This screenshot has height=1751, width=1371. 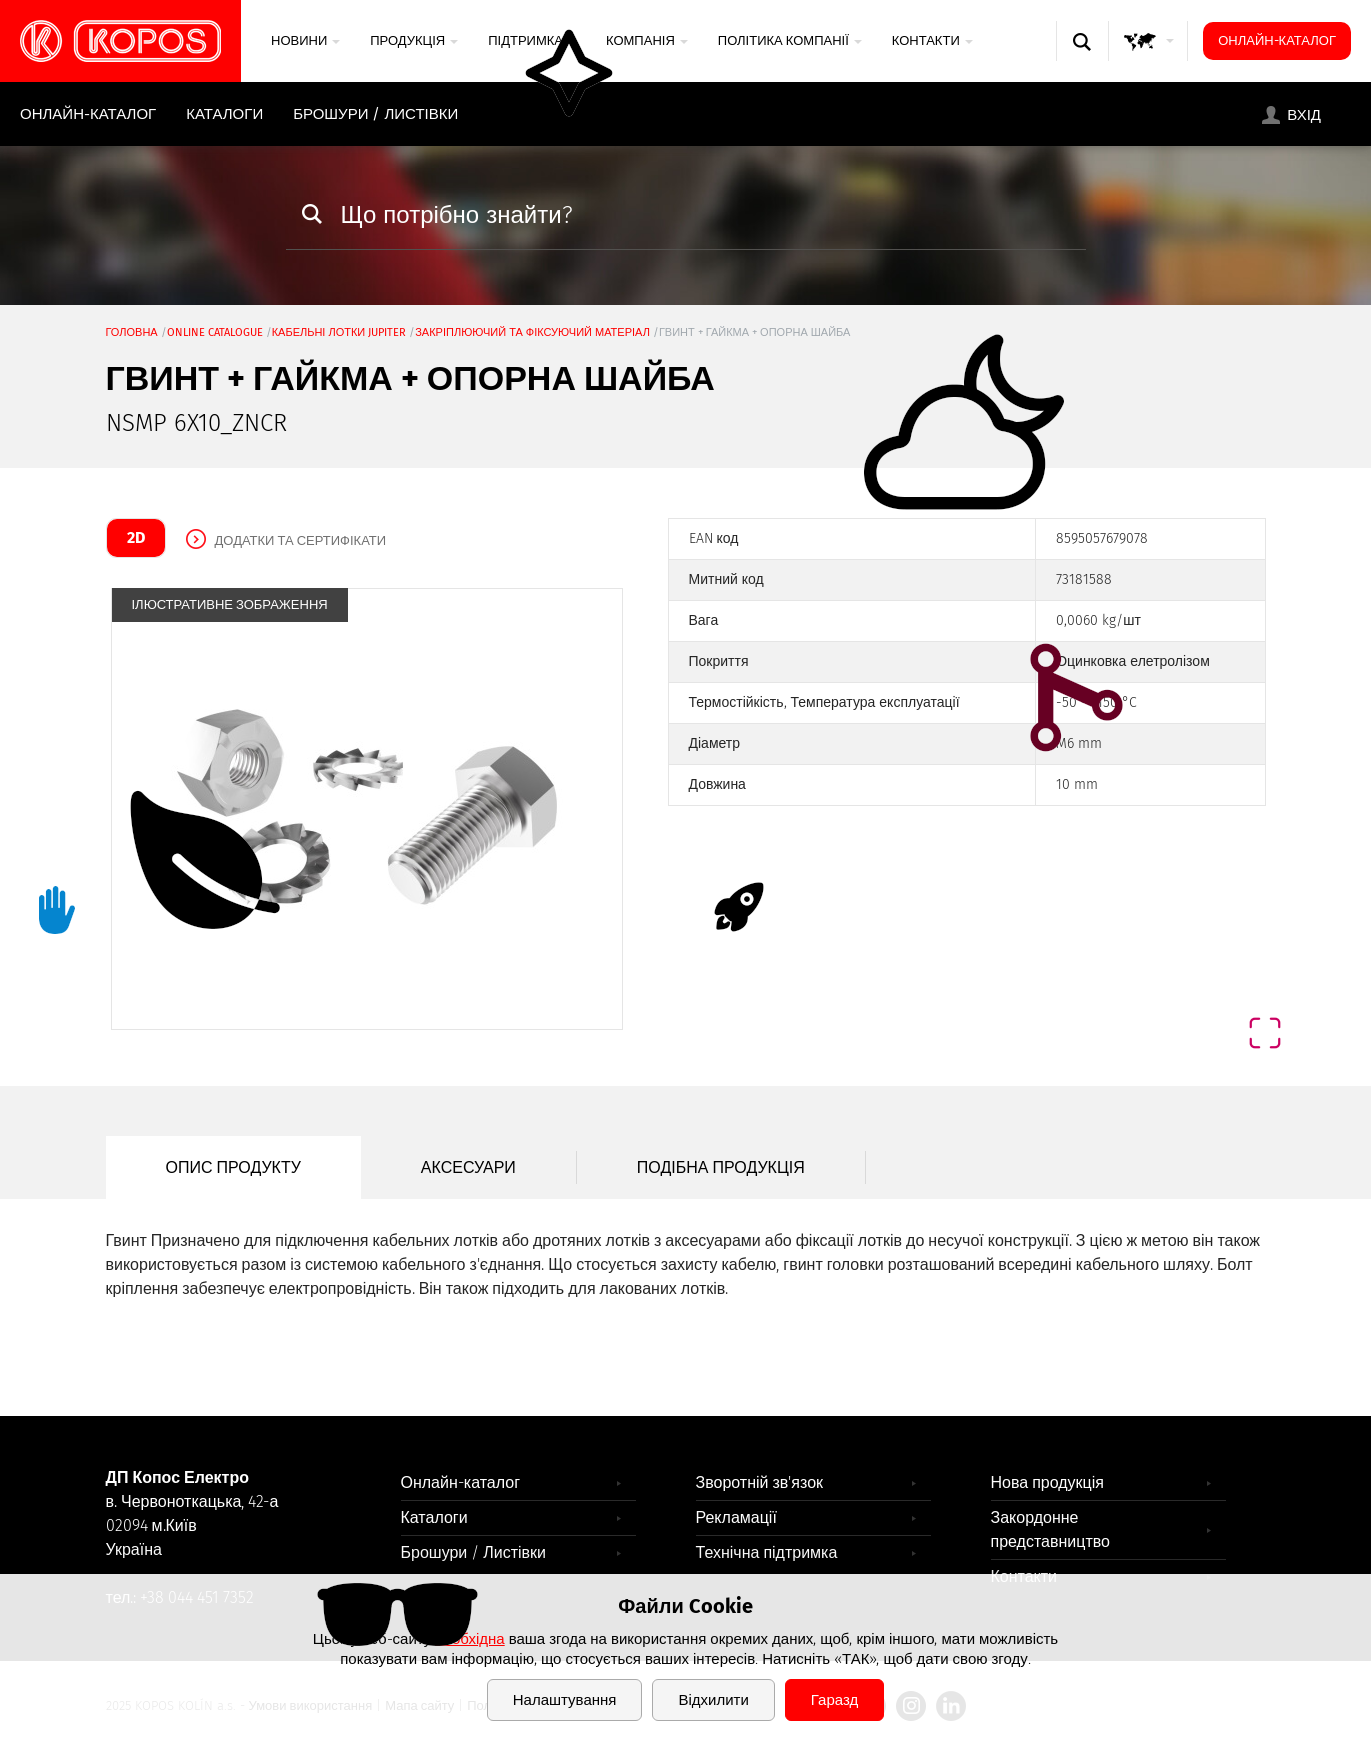 What do you see at coordinates (205, 860) in the screenshot?
I see `view eco-friendly or sustainable options` at bounding box center [205, 860].